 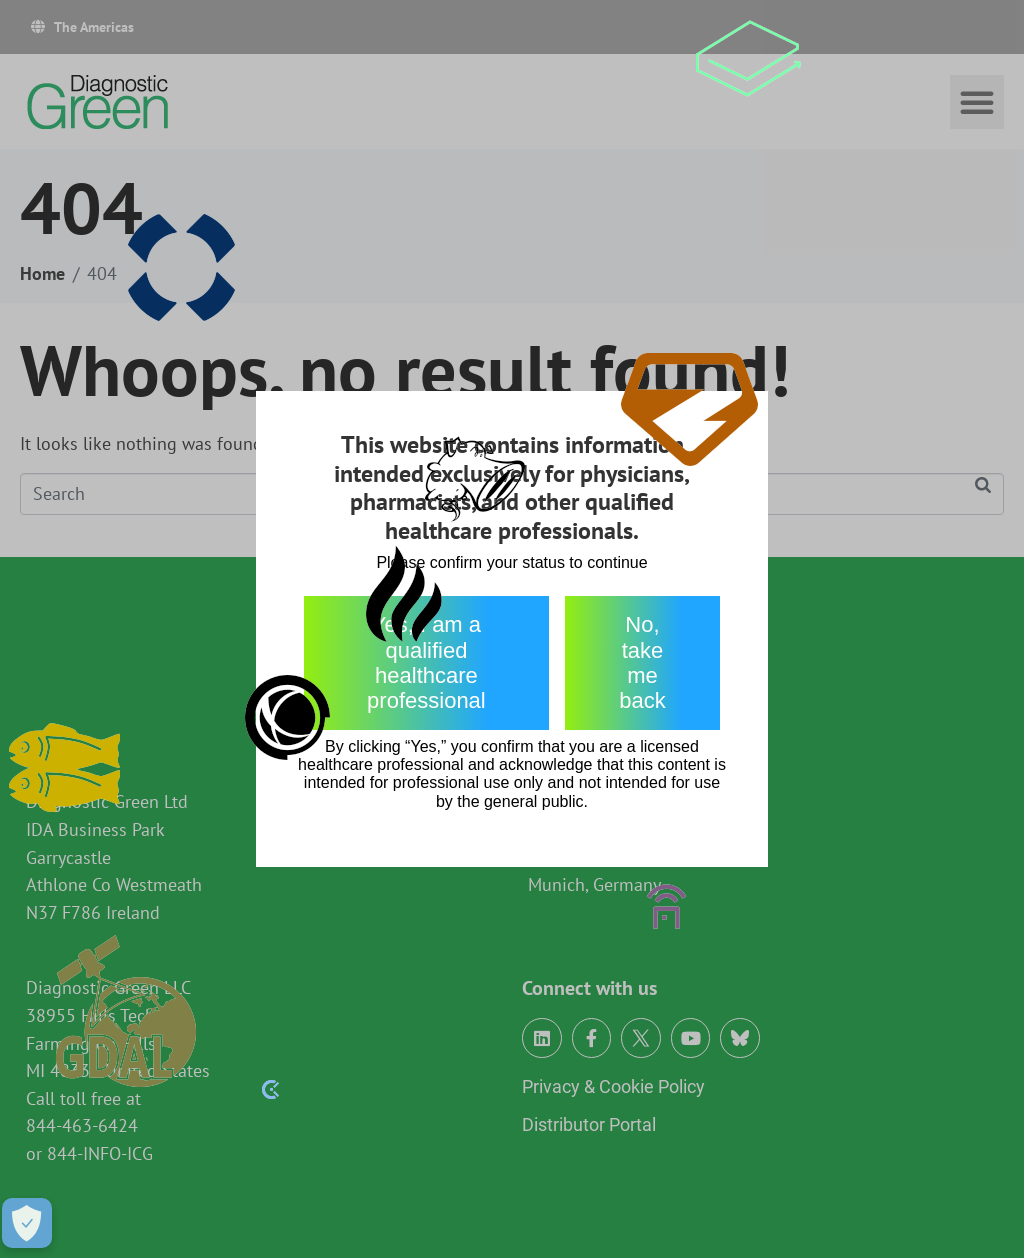 I want to click on snort network intrusion detection system logo, so click(x=475, y=479).